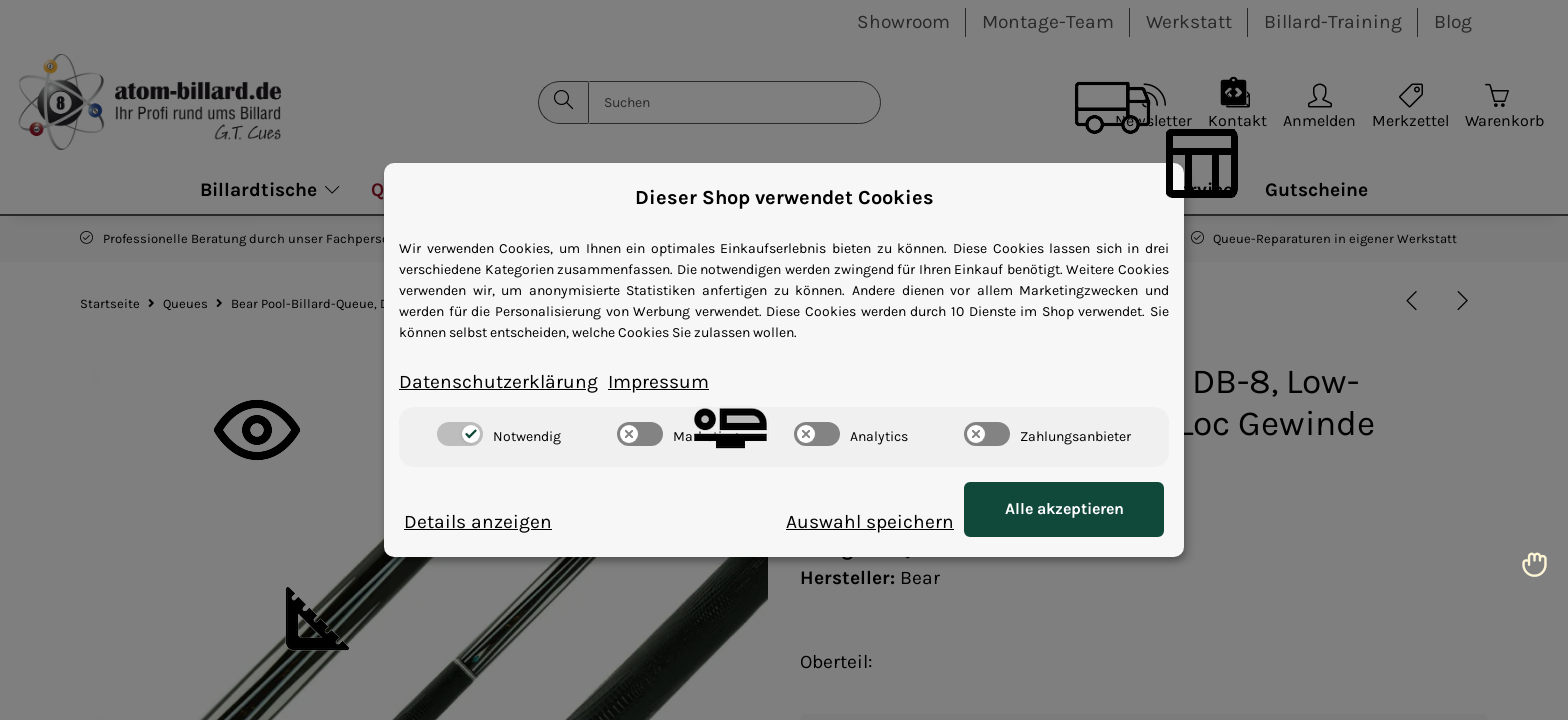 The image size is (1568, 720). I want to click on measure area or square footage, so click(319, 617).